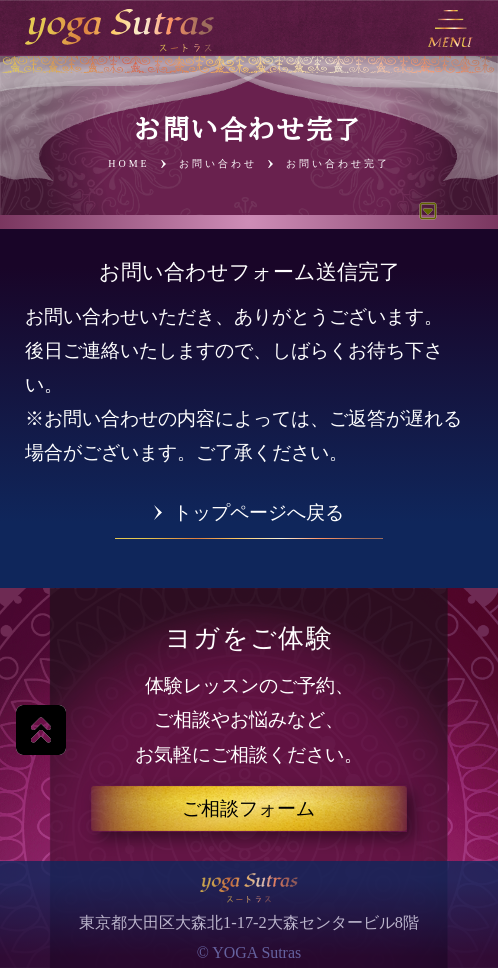 This screenshot has height=968, width=498. Describe the element at coordinates (41, 730) in the screenshot. I see `scroll to top of page` at that location.